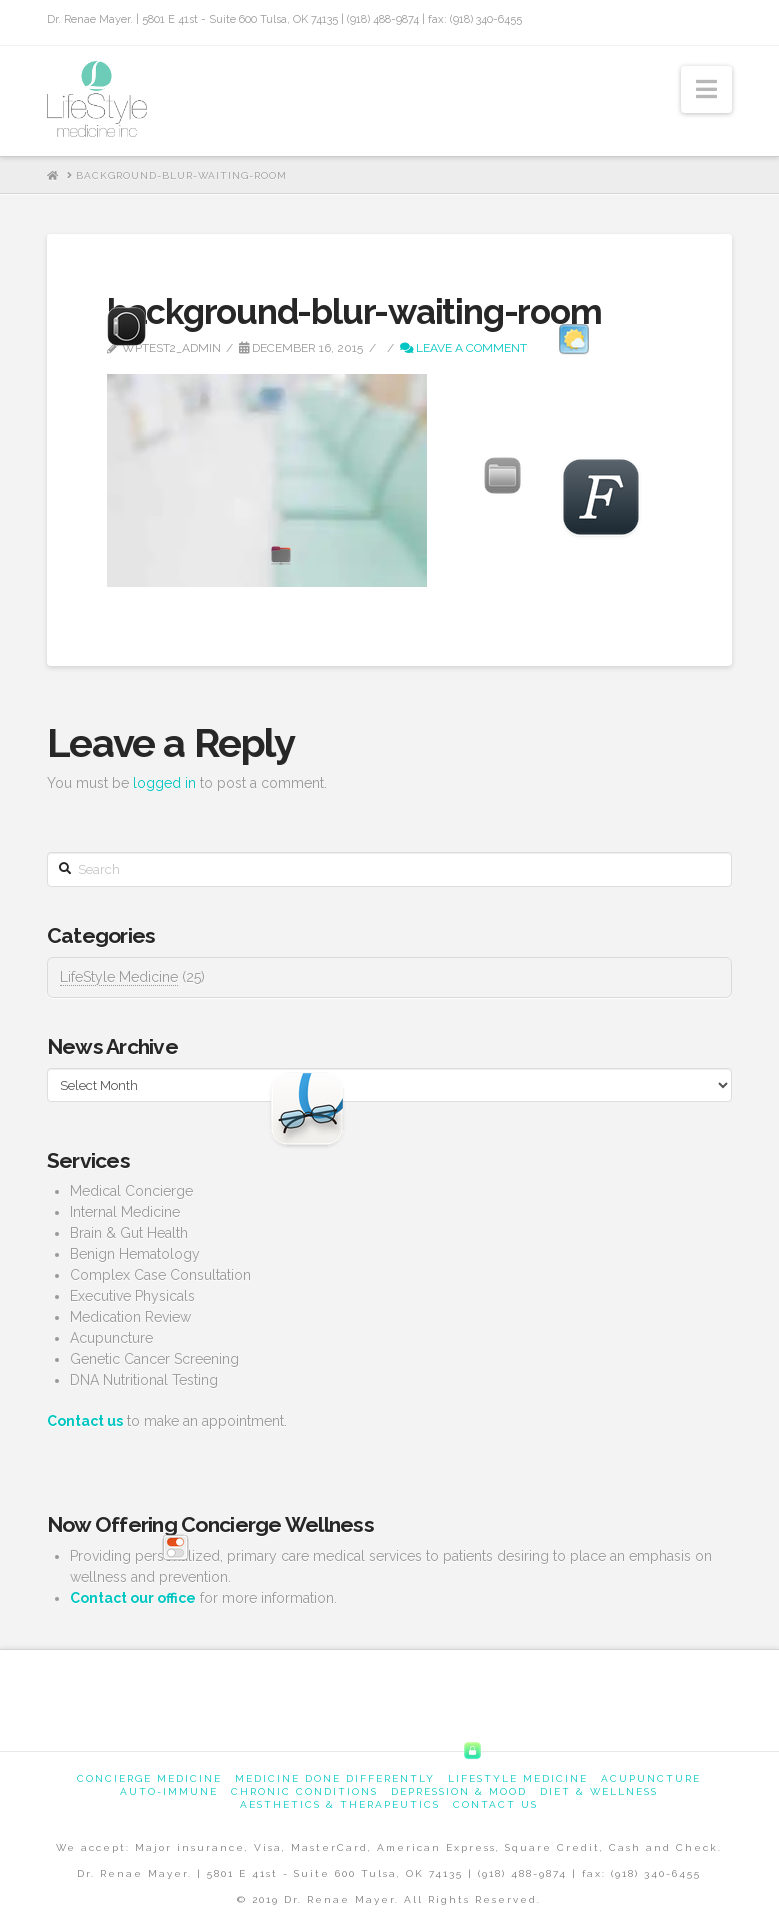 The height and width of the screenshot is (1929, 779). What do you see at coordinates (472, 1750) in the screenshot?
I see `lock your screen` at bounding box center [472, 1750].